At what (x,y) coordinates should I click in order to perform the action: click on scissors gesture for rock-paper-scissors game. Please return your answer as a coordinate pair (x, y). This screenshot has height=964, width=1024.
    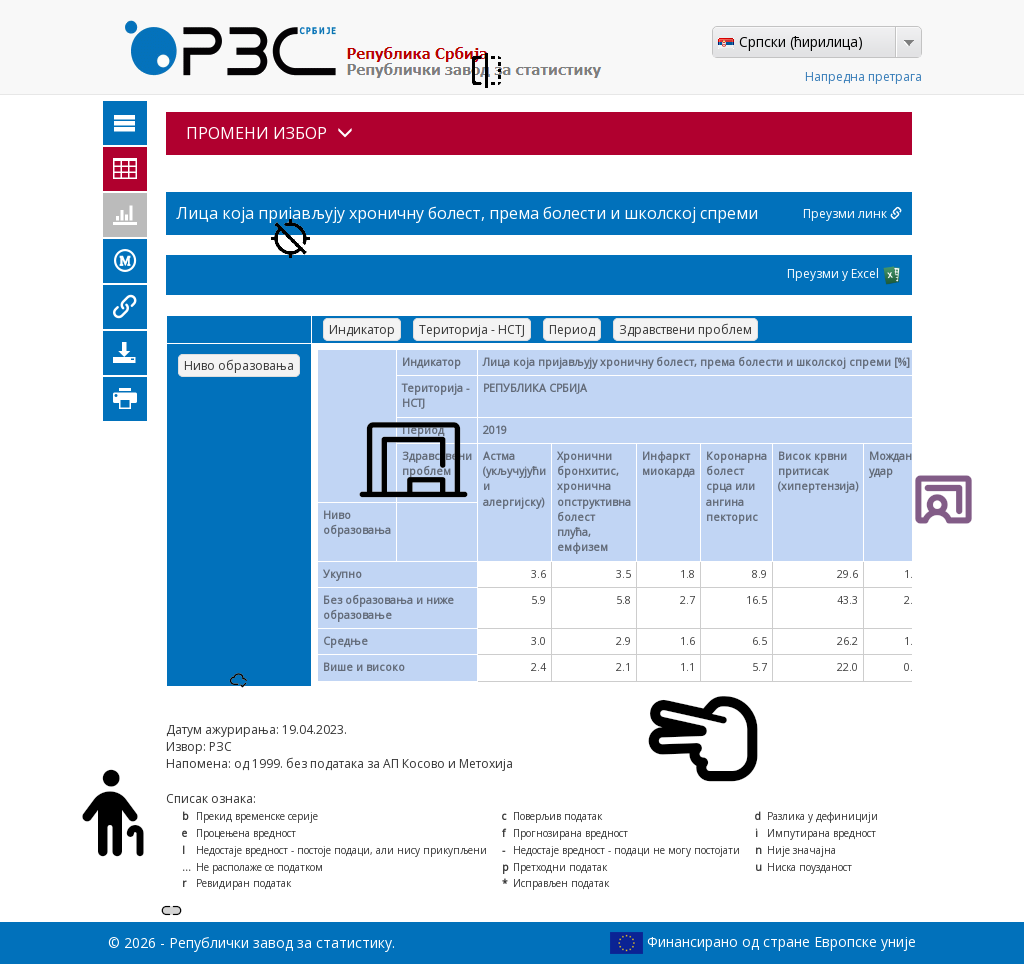
    Looking at the image, I should click on (703, 737).